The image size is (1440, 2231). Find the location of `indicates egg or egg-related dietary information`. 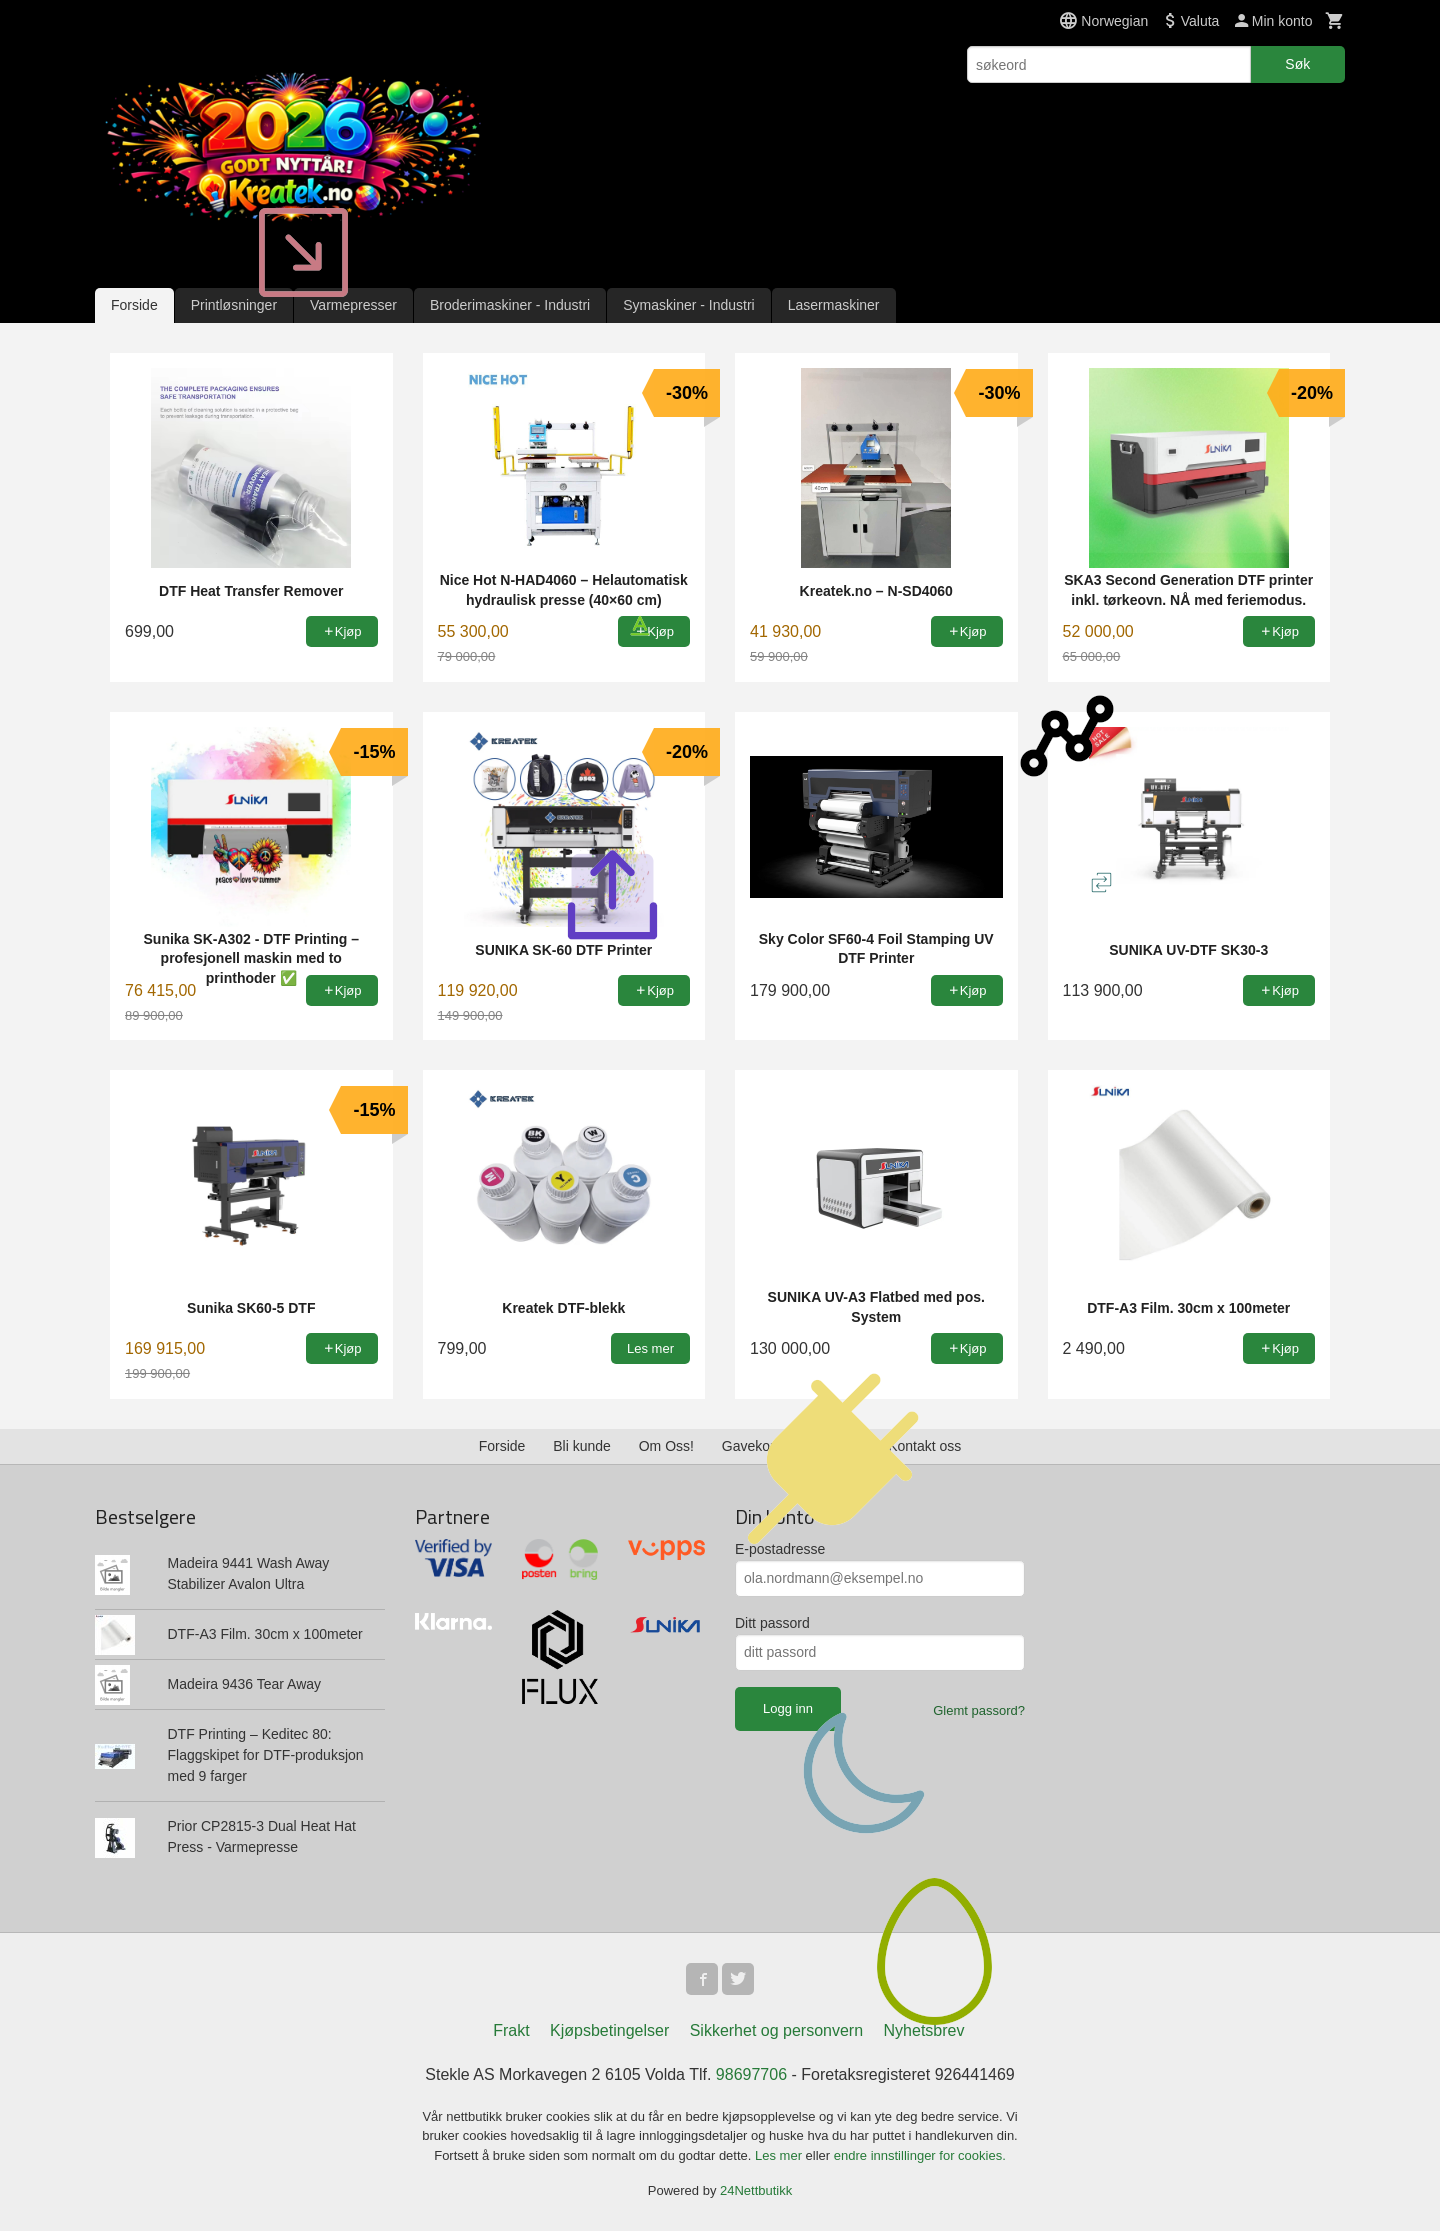

indicates egg or egg-related dietary information is located at coordinates (934, 1951).